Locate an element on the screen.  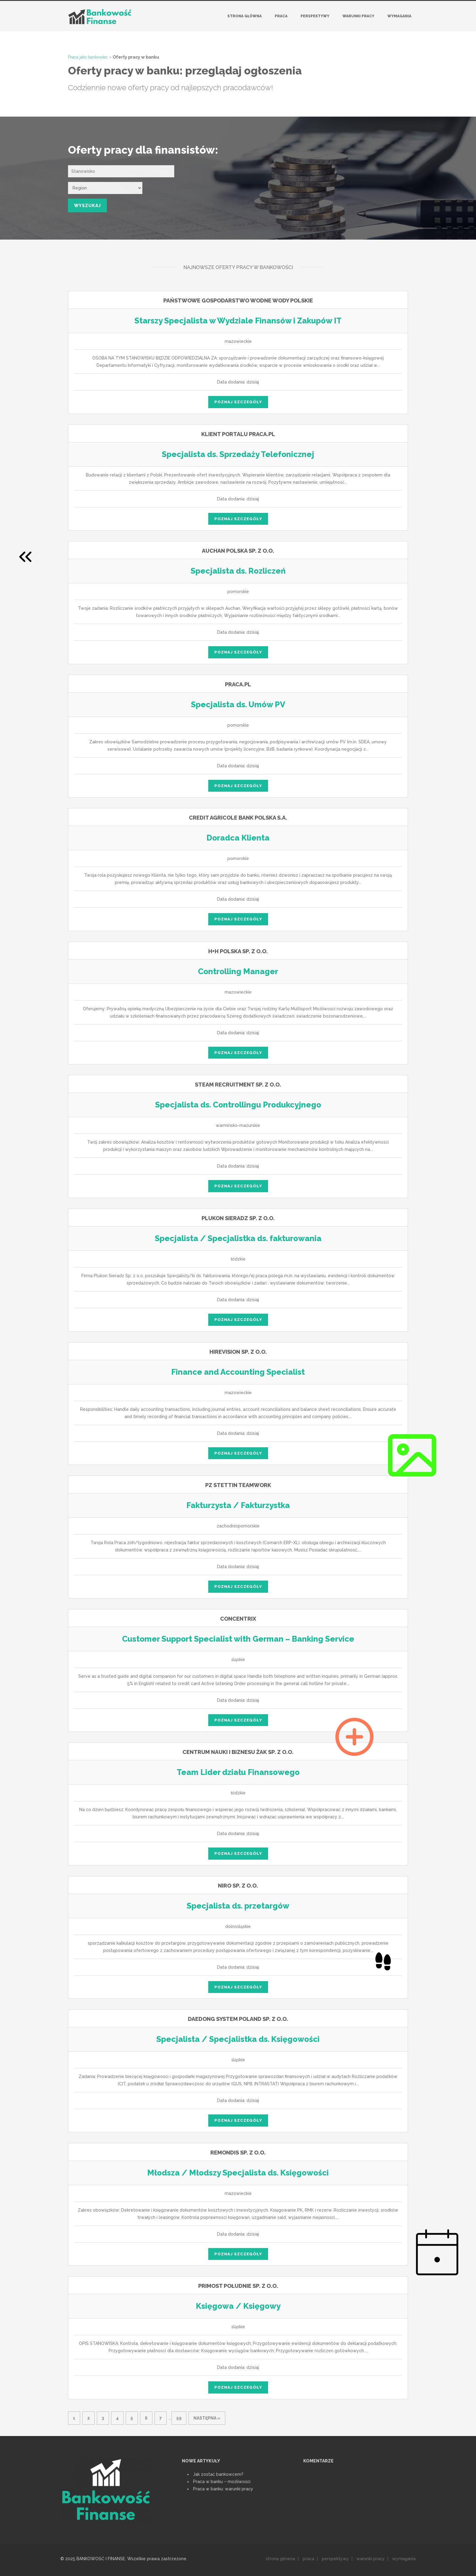
view media file is located at coordinates (412, 1455).